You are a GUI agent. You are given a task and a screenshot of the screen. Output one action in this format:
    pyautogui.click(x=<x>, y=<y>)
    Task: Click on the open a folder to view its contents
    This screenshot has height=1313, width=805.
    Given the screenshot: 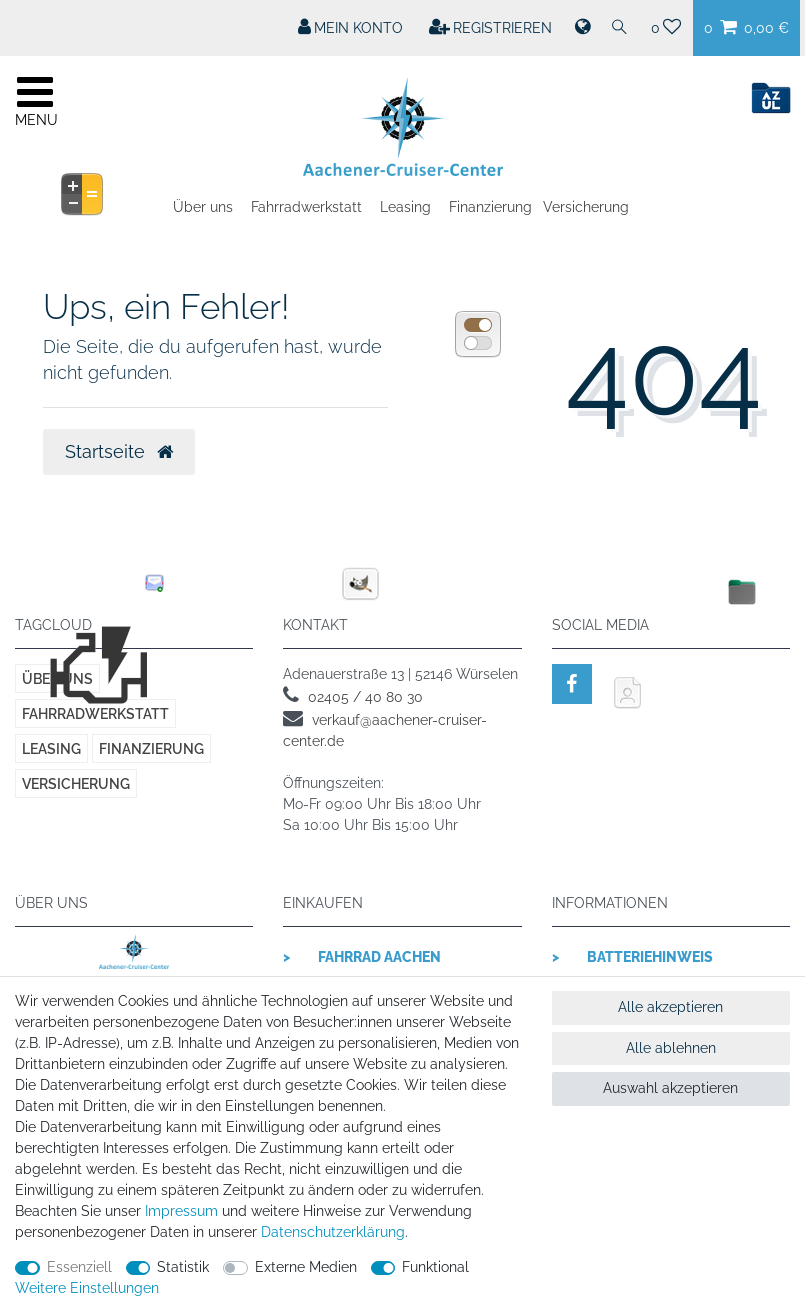 What is the action you would take?
    pyautogui.click(x=742, y=592)
    